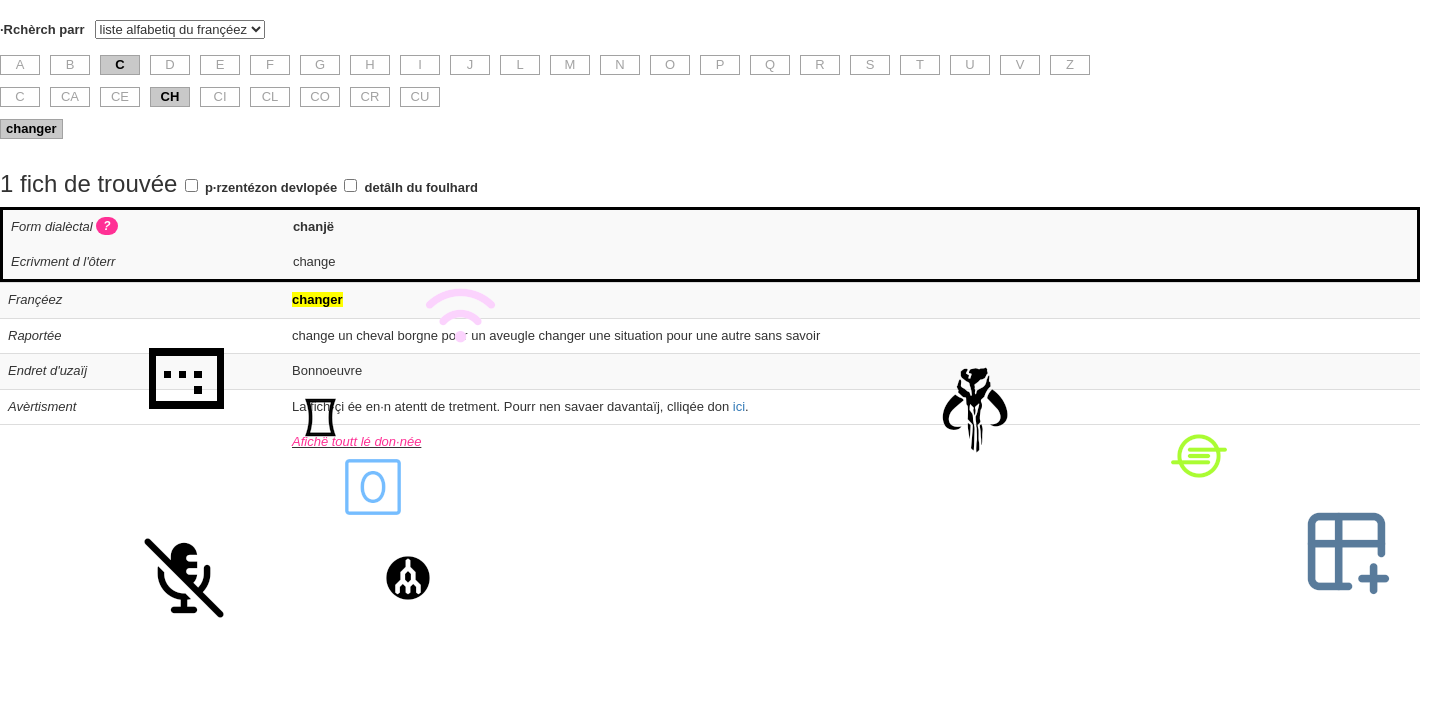  I want to click on add a new table or spreadsheet, so click(1346, 551).